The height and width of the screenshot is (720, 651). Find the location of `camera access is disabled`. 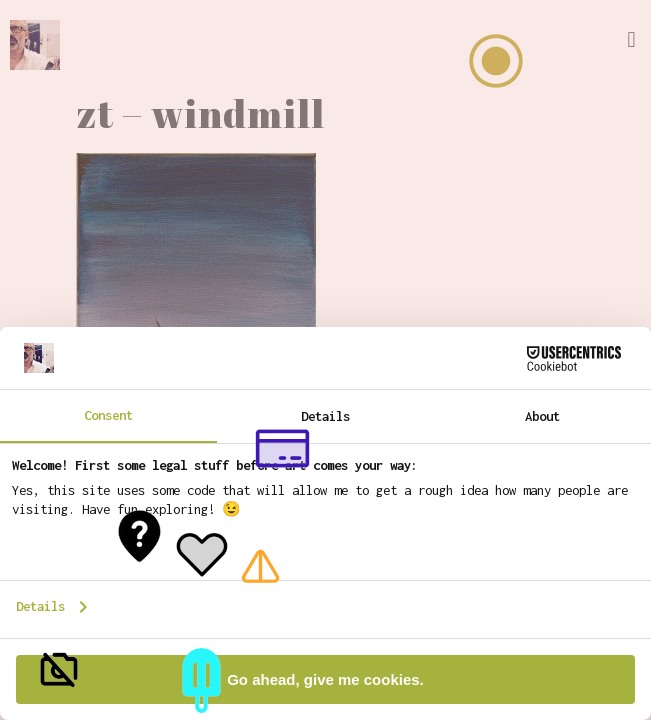

camera access is disabled is located at coordinates (59, 670).